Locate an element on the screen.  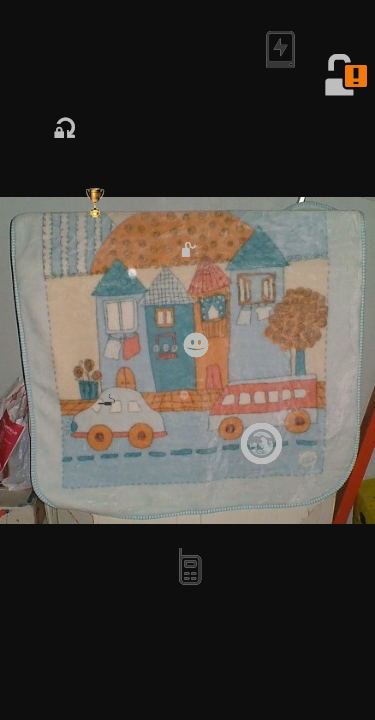
colorhug colorimeter device indicator is located at coordinates (188, 250).